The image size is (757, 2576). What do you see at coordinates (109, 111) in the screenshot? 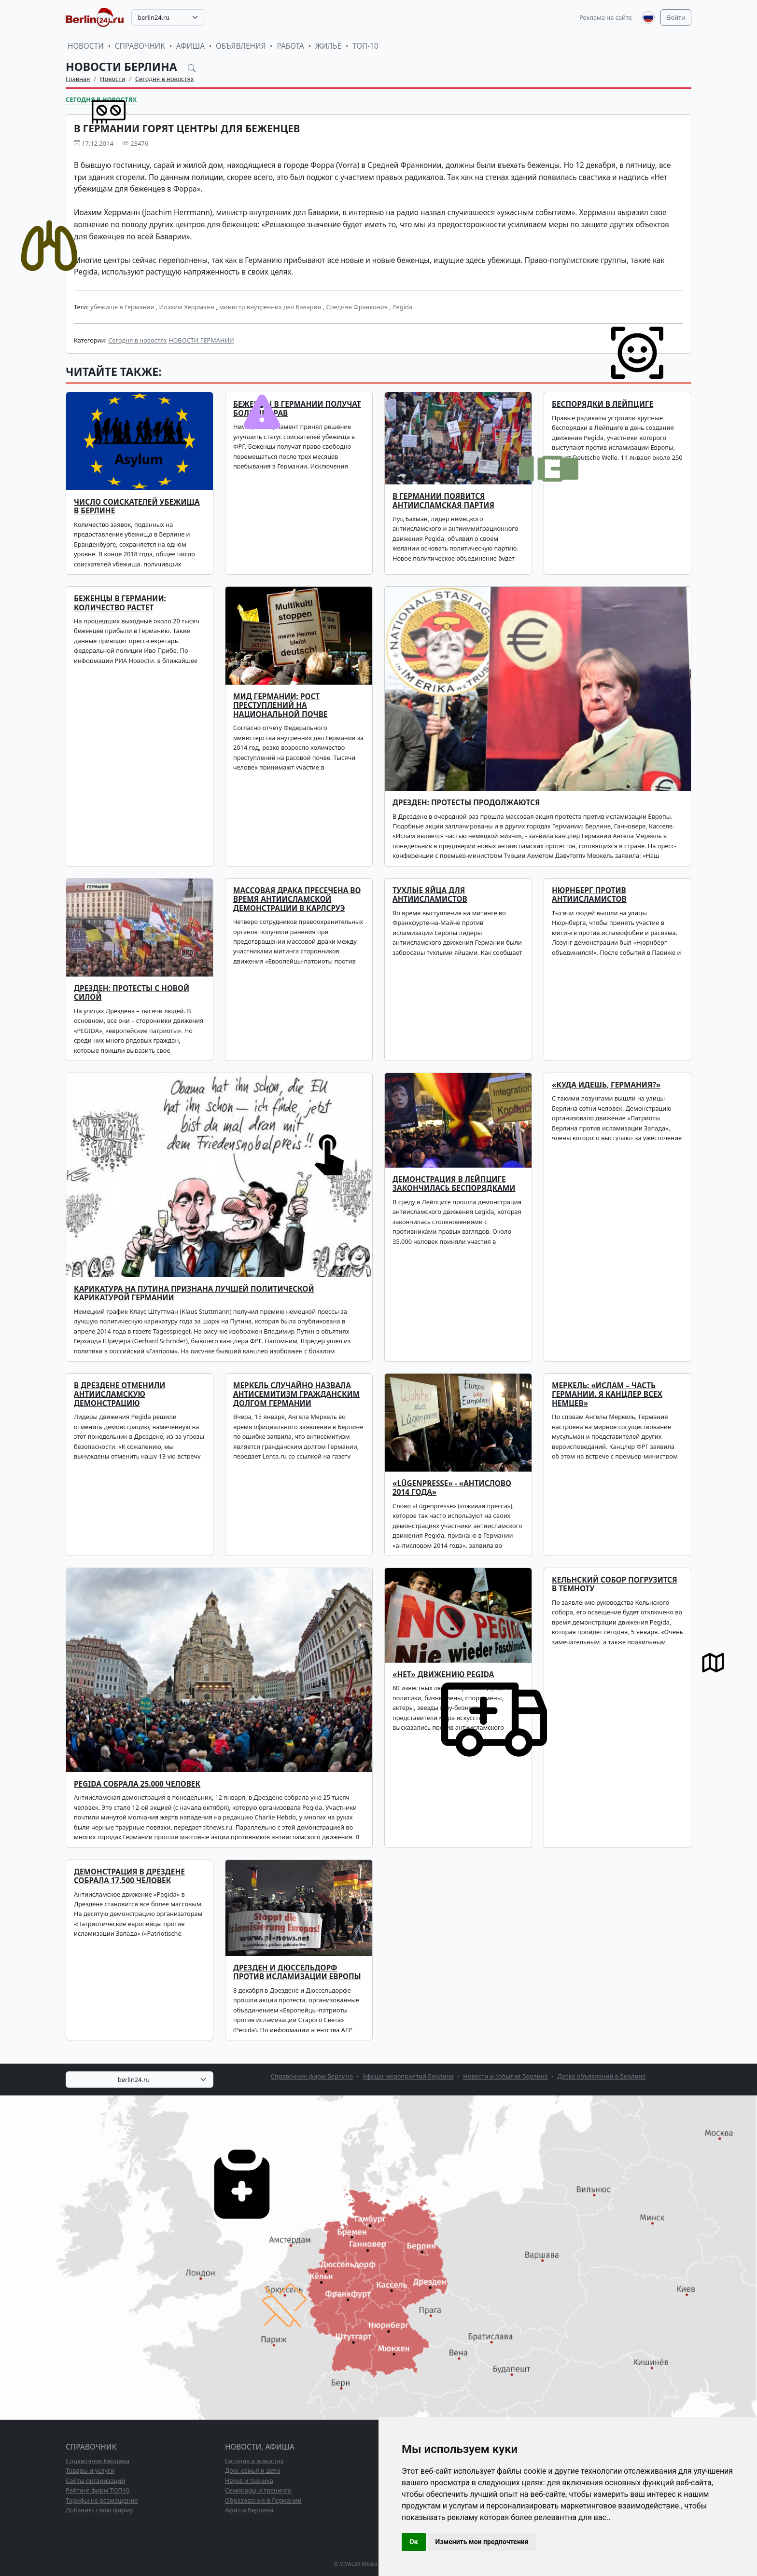
I see `view graphics card or GPU information` at bounding box center [109, 111].